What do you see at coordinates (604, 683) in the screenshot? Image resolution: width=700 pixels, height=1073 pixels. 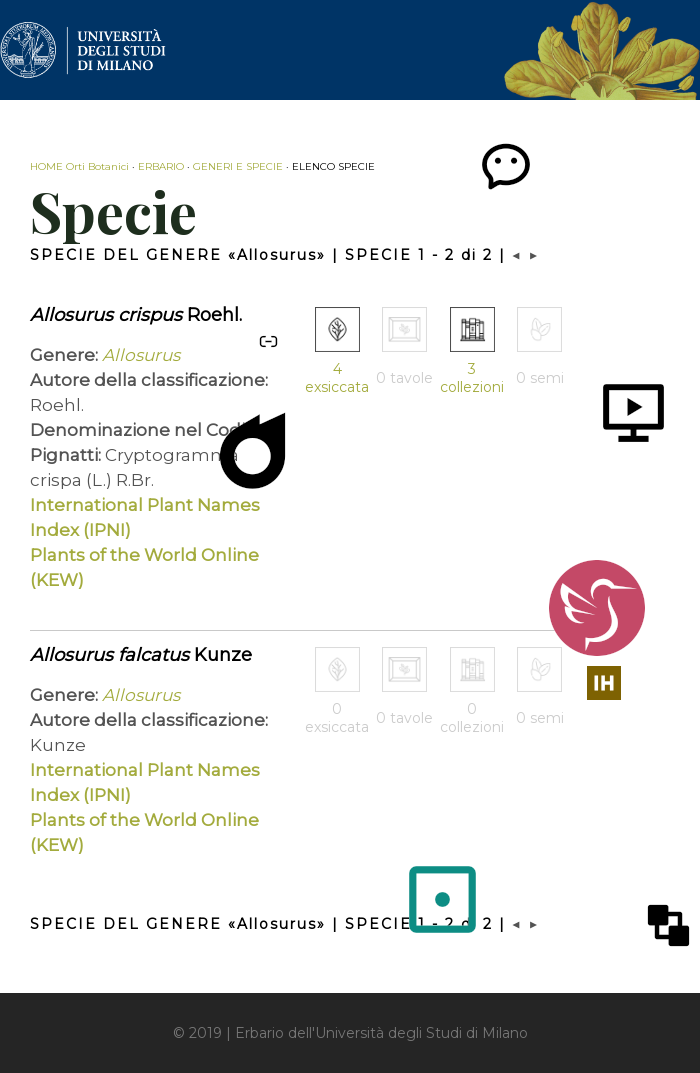 I see `visit the Indie Hackers community` at bounding box center [604, 683].